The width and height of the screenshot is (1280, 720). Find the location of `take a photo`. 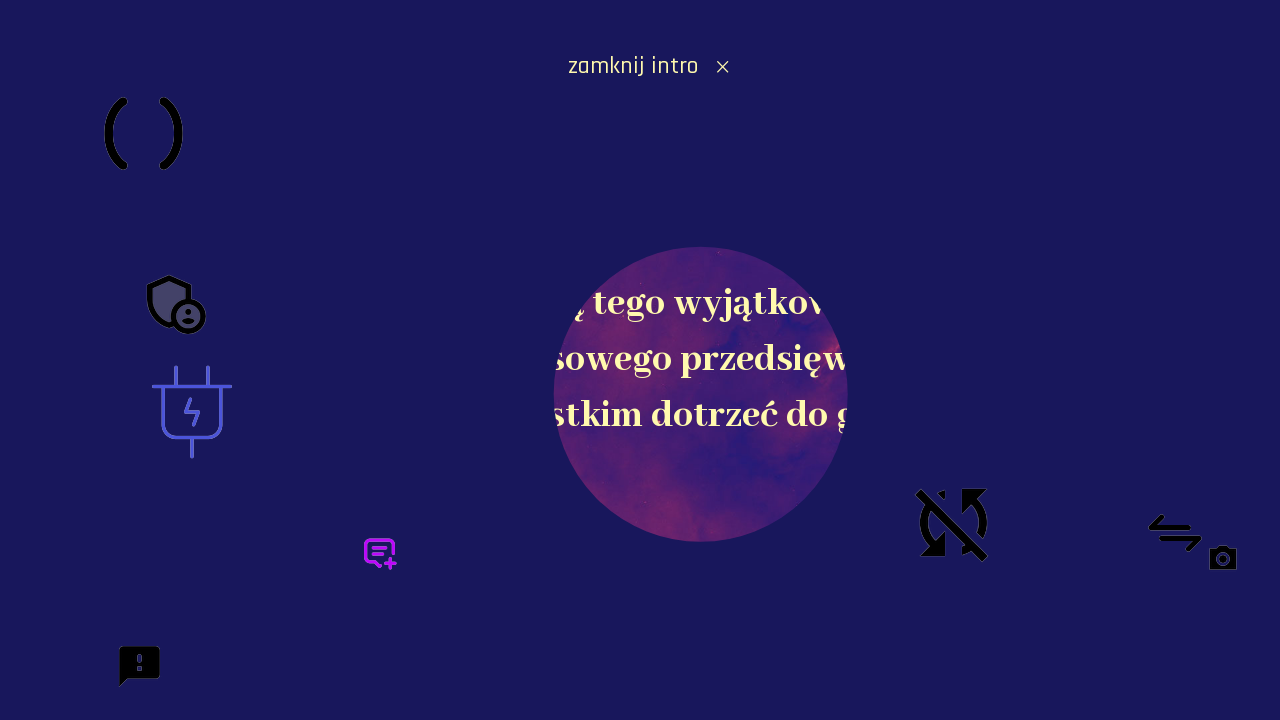

take a photo is located at coordinates (1223, 559).